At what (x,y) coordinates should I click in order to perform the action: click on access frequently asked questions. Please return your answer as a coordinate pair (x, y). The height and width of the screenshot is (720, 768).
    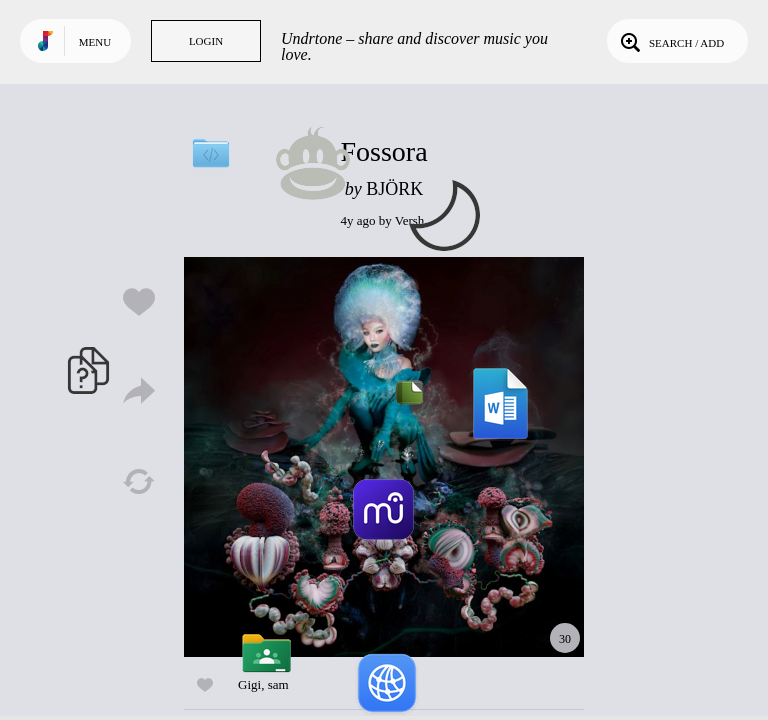
    Looking at the image, I should click on (88, 370).